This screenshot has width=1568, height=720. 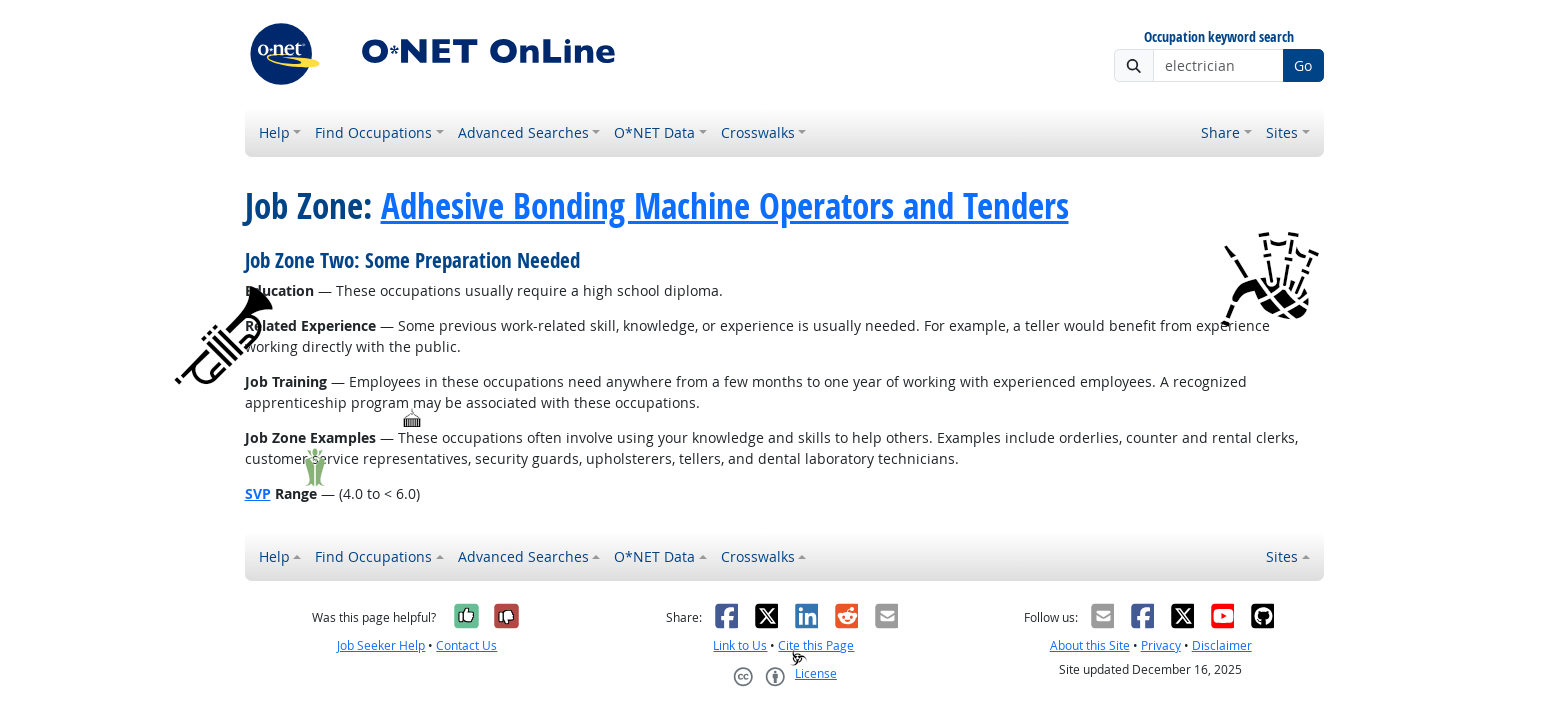 I want to click on select vampire character or costume, so click(x=315, y=467).